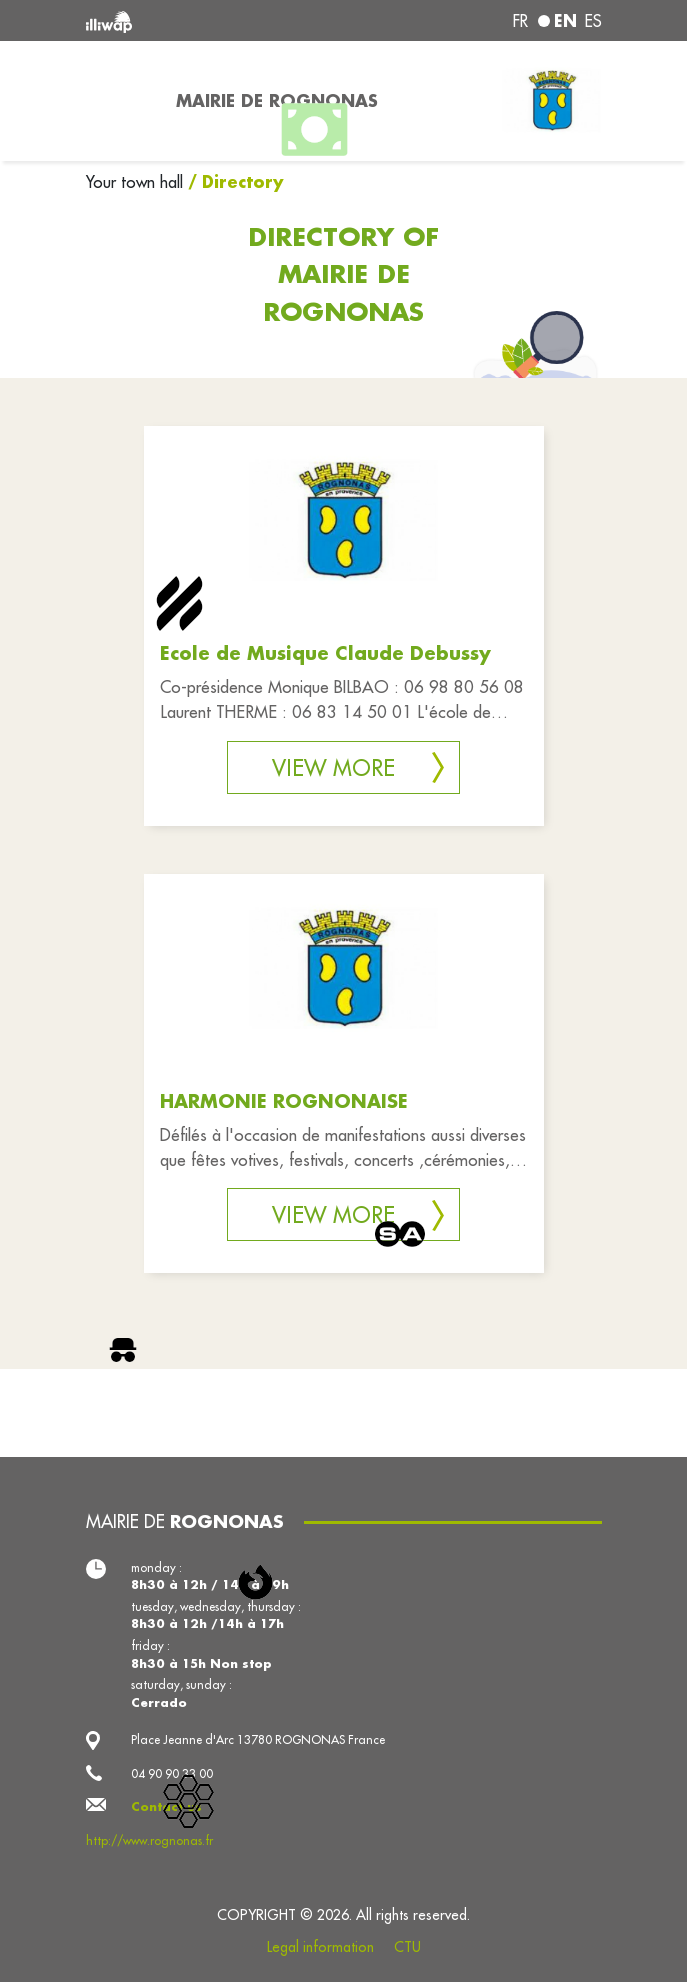 The height and width of the screenshot is (1982, 687). I want to click on view cash or currency balance, so click(314, 129).